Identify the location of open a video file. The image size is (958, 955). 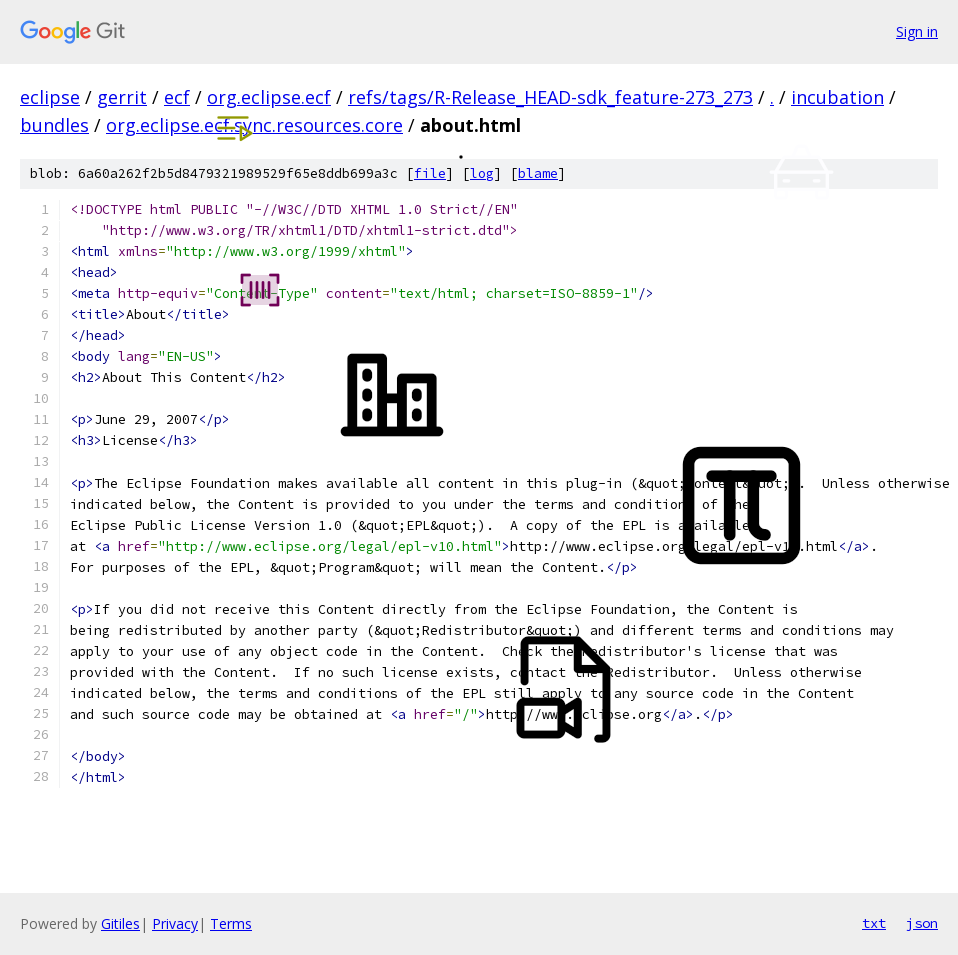
(565, 689).